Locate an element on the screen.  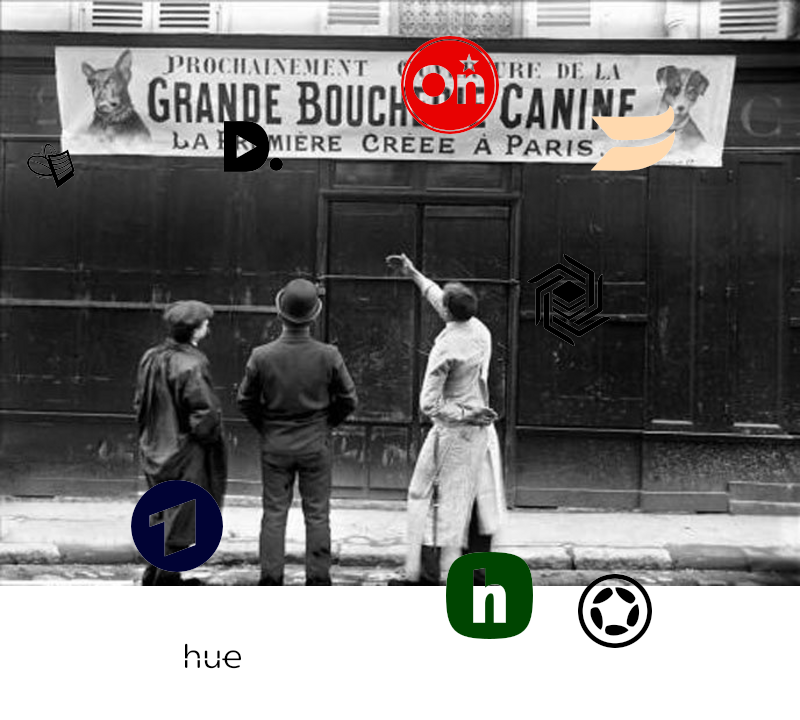
google bigtable service logo is located at coordinates (569, 300).